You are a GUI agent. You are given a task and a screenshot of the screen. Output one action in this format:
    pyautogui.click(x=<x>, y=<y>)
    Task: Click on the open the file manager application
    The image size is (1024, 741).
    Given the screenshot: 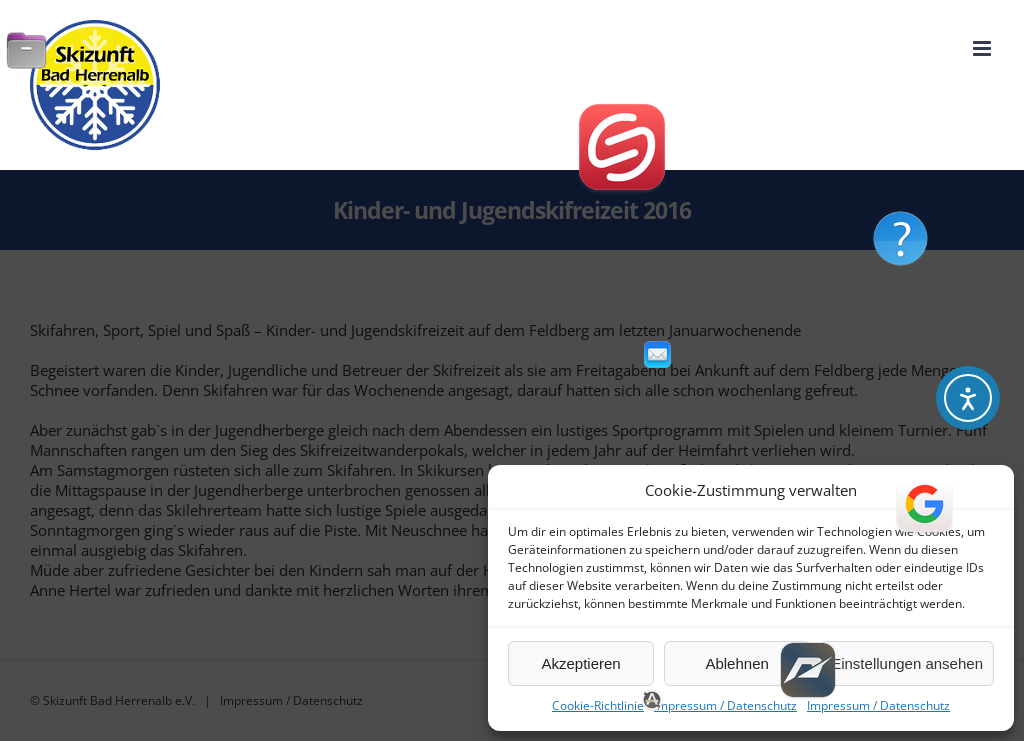 What is the action you would take?
    pyautogui.click(x=26, y=50)
    